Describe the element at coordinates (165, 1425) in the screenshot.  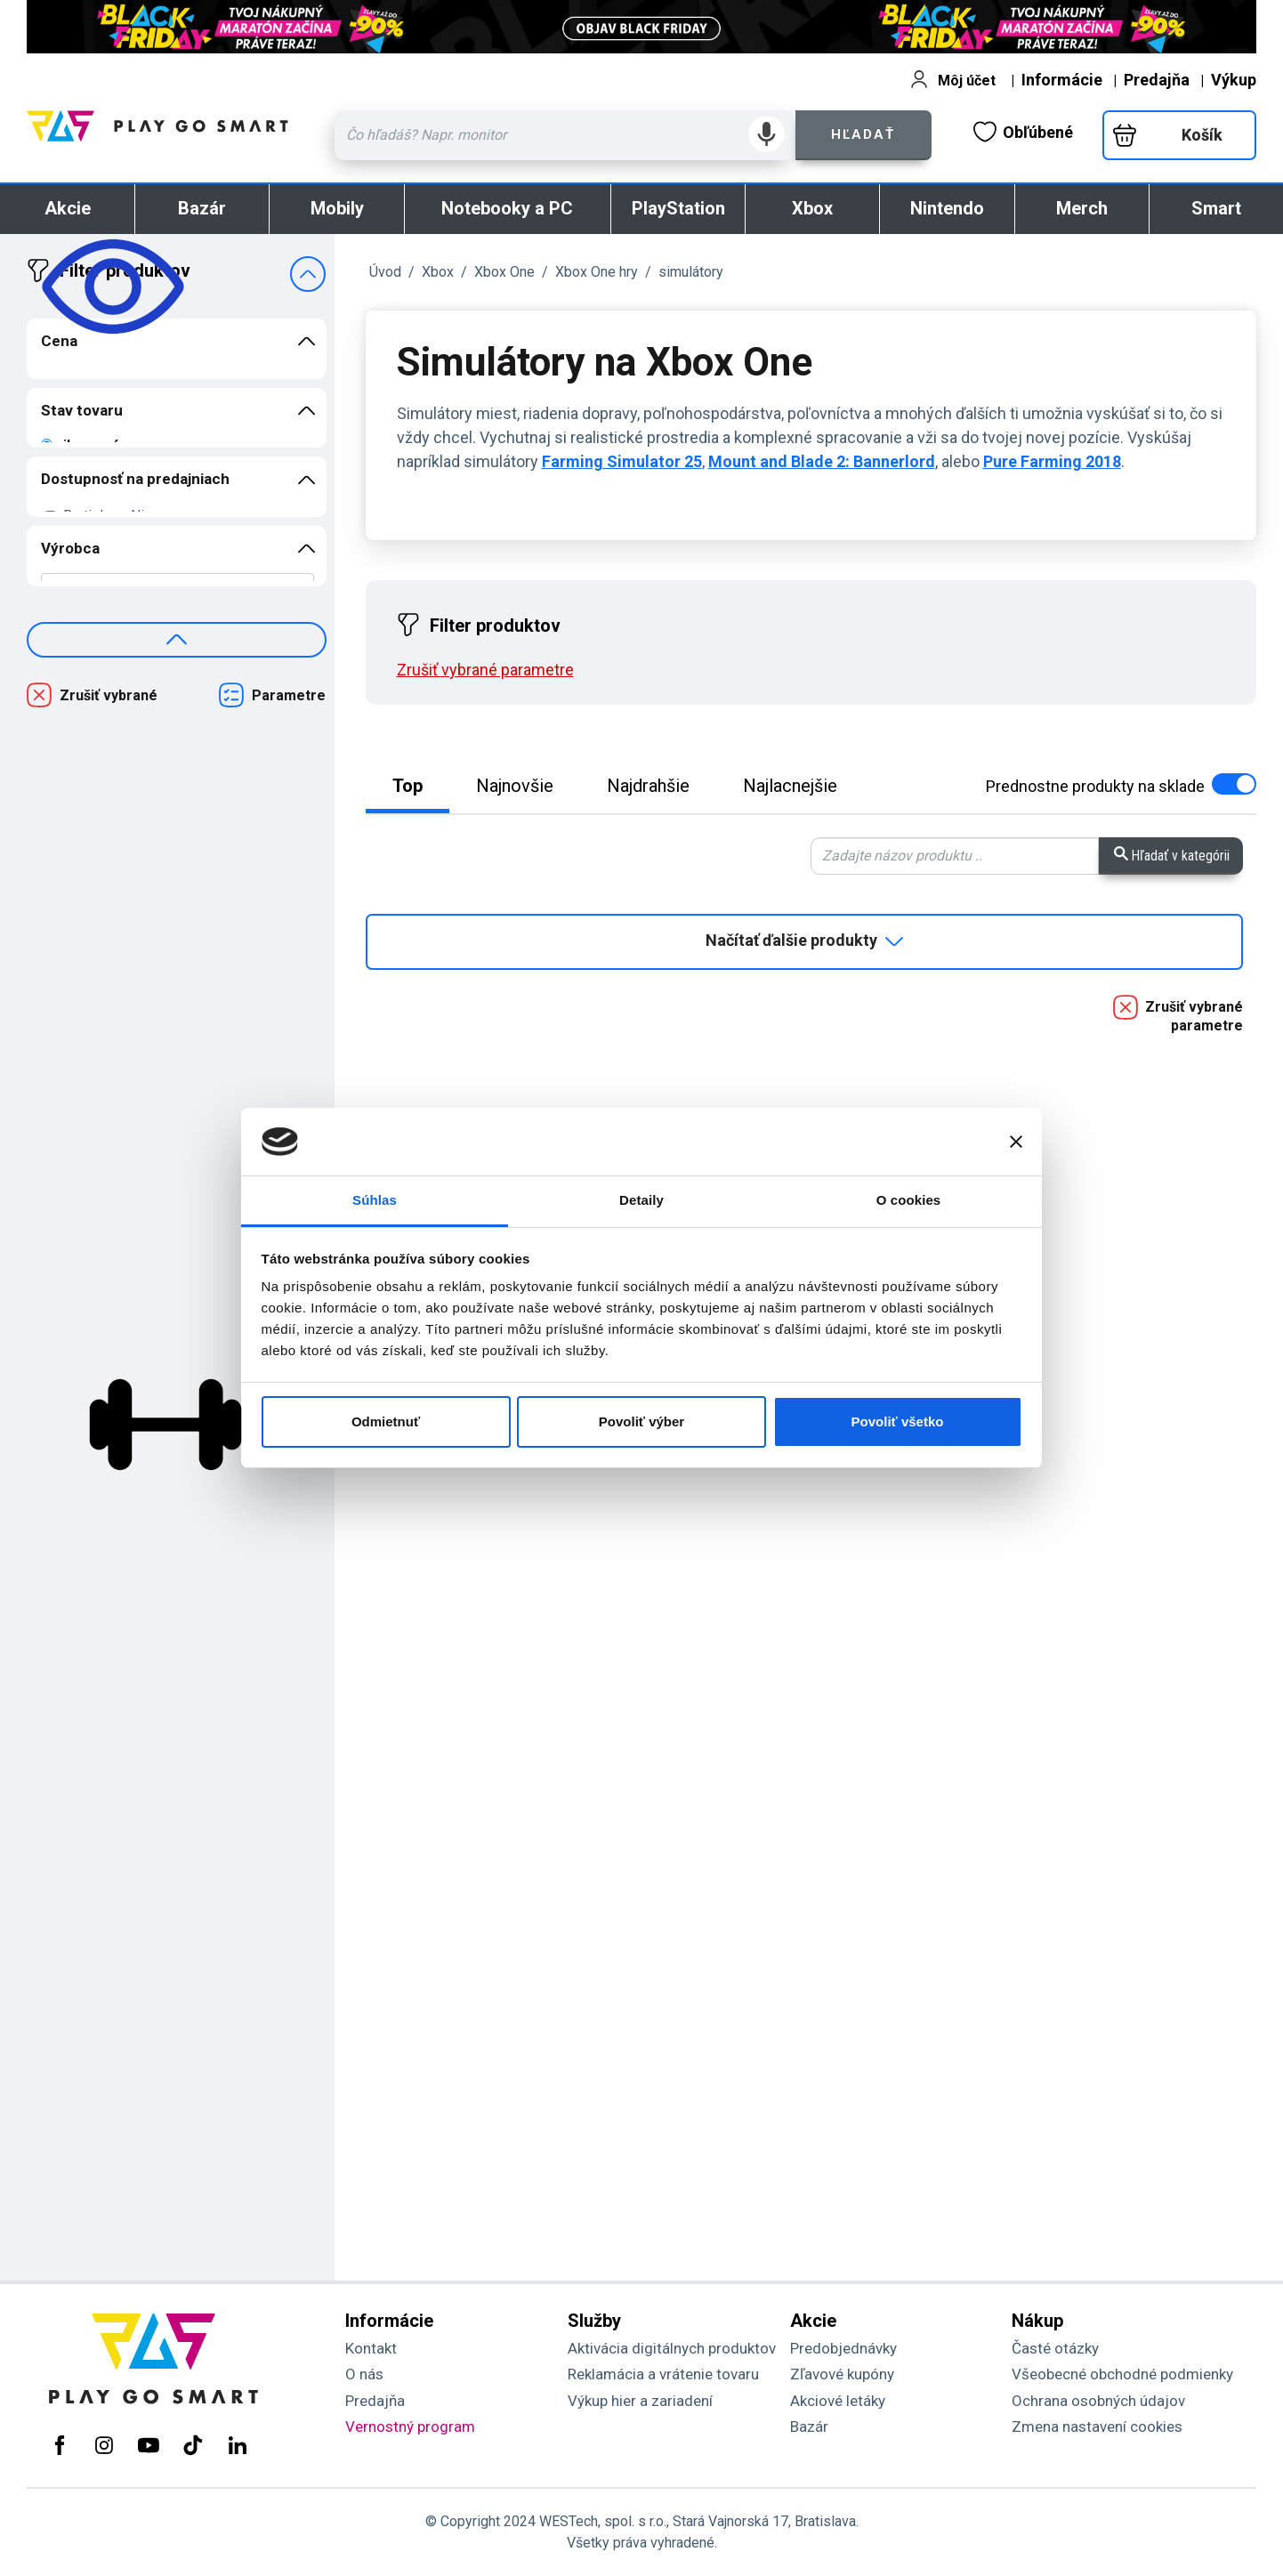
I see `access workout or fitness features` at that location.